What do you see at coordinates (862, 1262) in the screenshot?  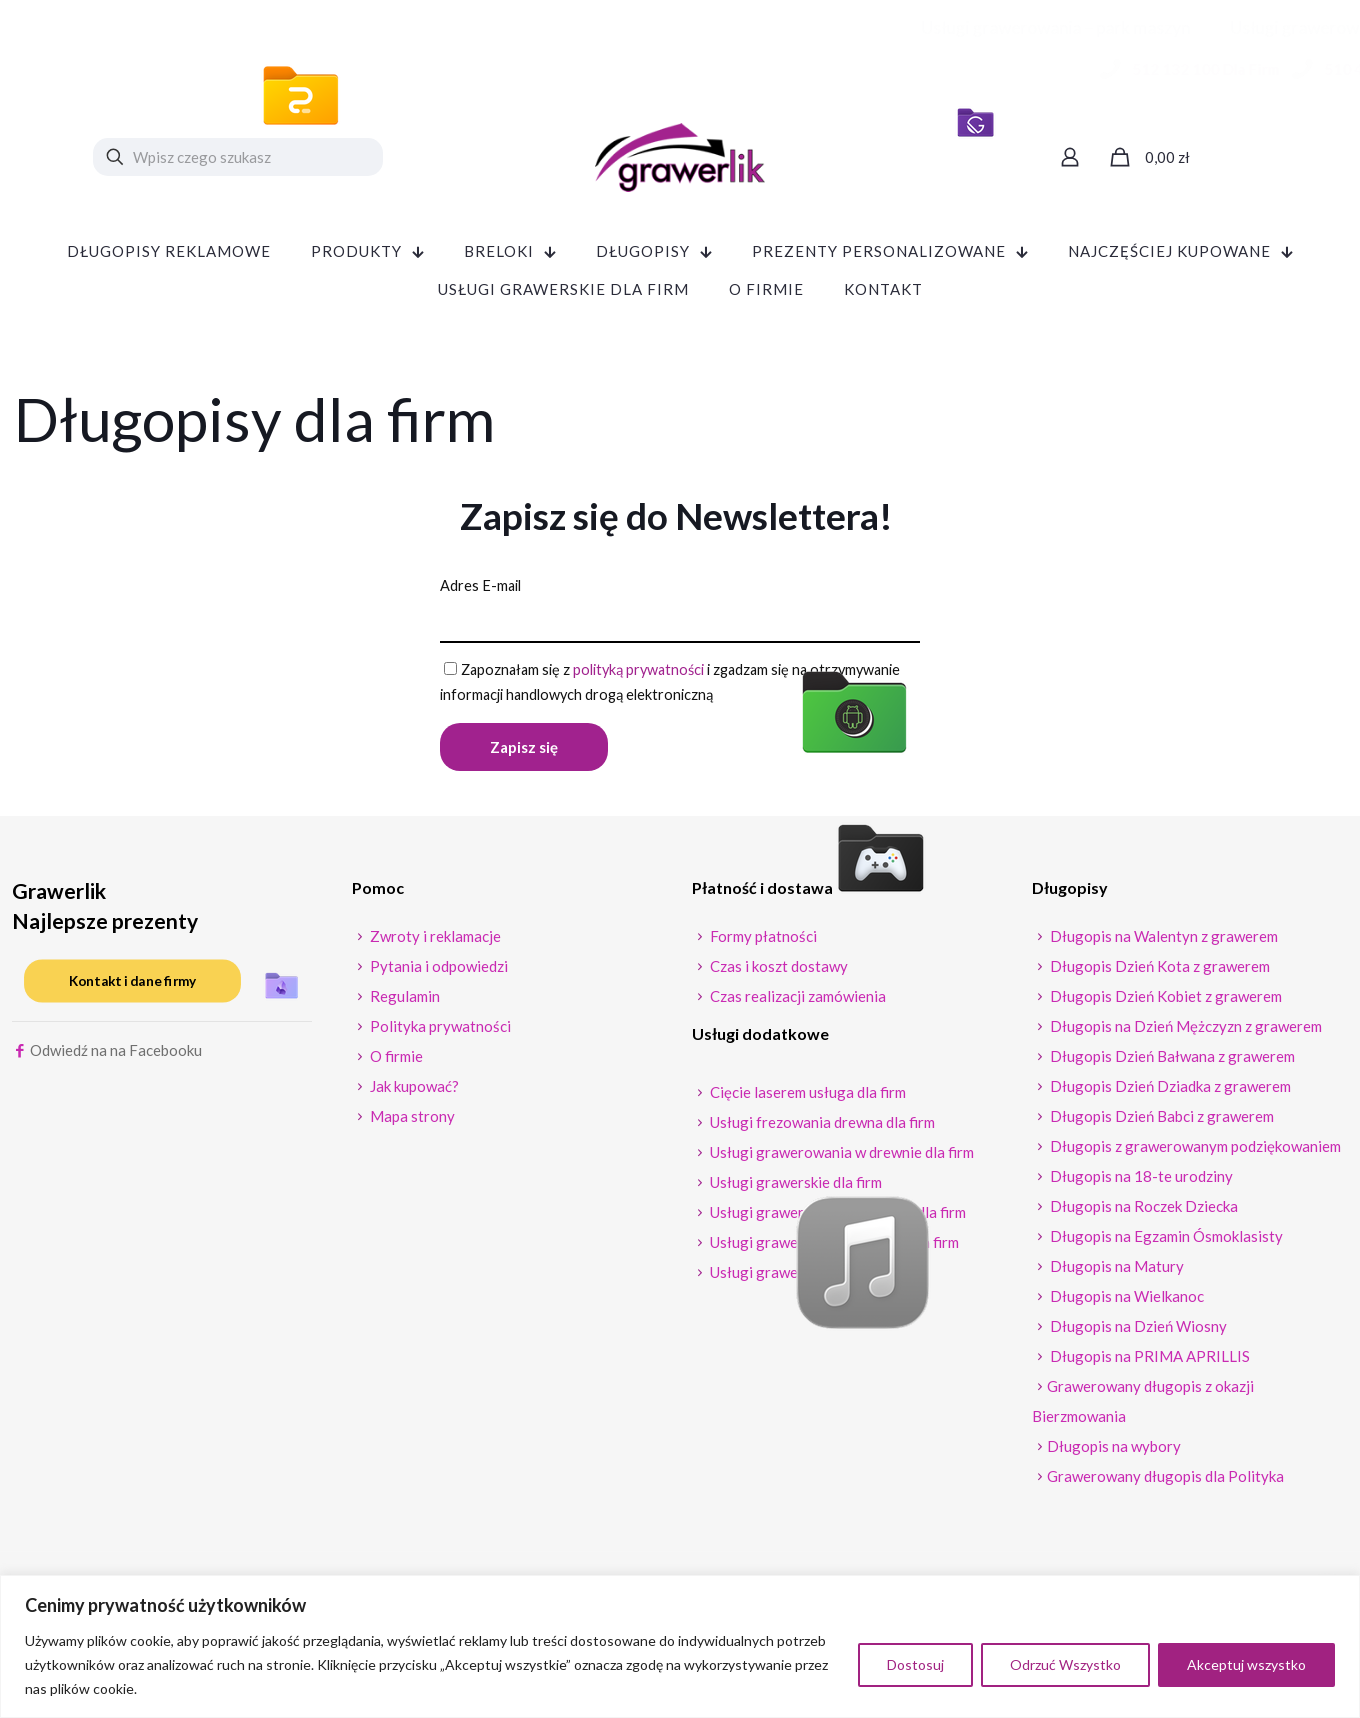 I see `open the Music app` at bounding box center [862, 1262].